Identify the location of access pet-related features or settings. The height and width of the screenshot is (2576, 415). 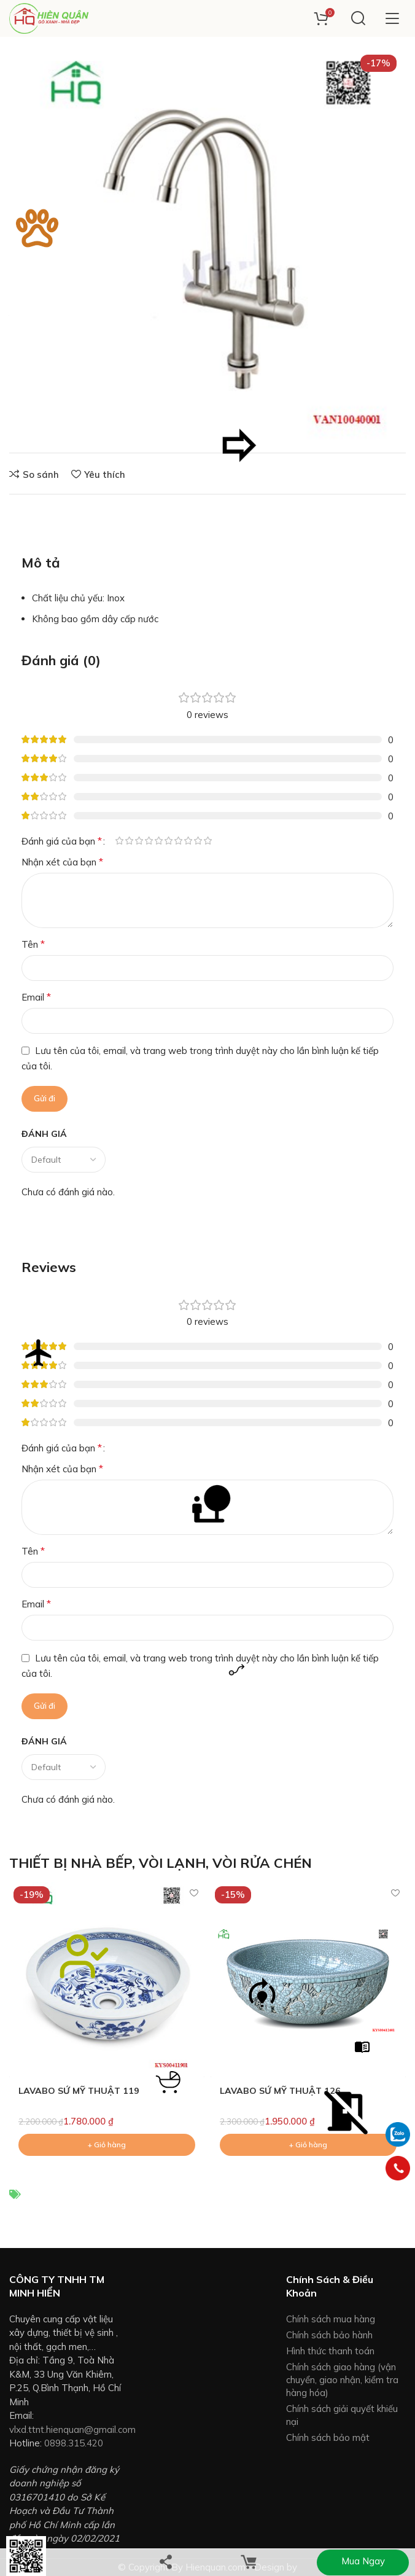
(37, 228).